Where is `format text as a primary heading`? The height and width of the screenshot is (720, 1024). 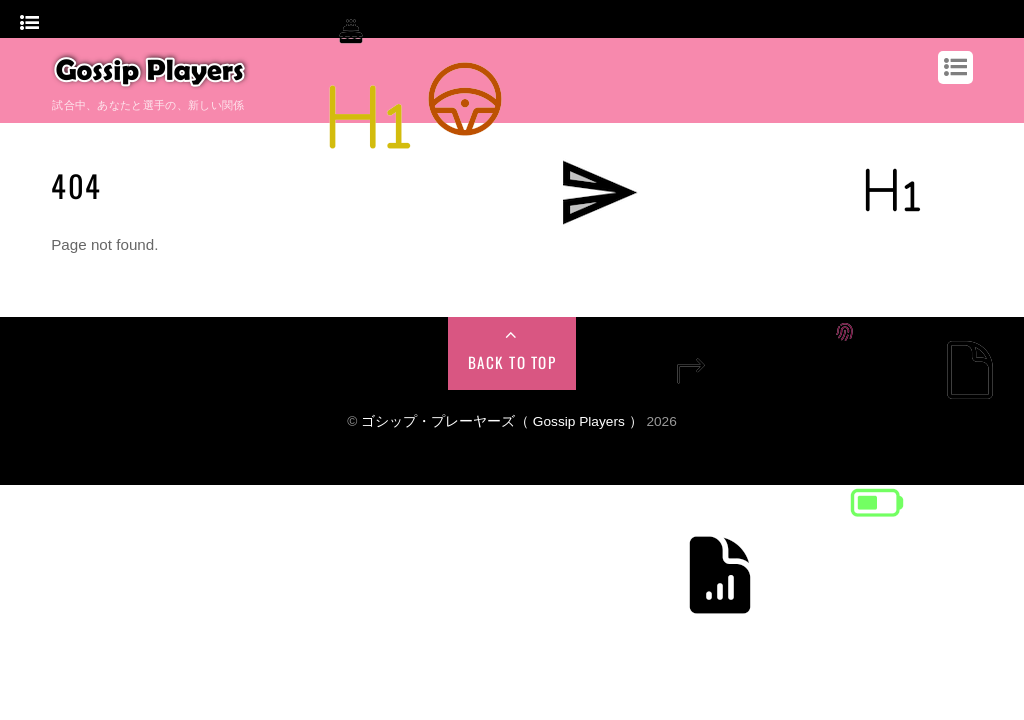
format text as a primary heading is located at coordinates (893, 190).